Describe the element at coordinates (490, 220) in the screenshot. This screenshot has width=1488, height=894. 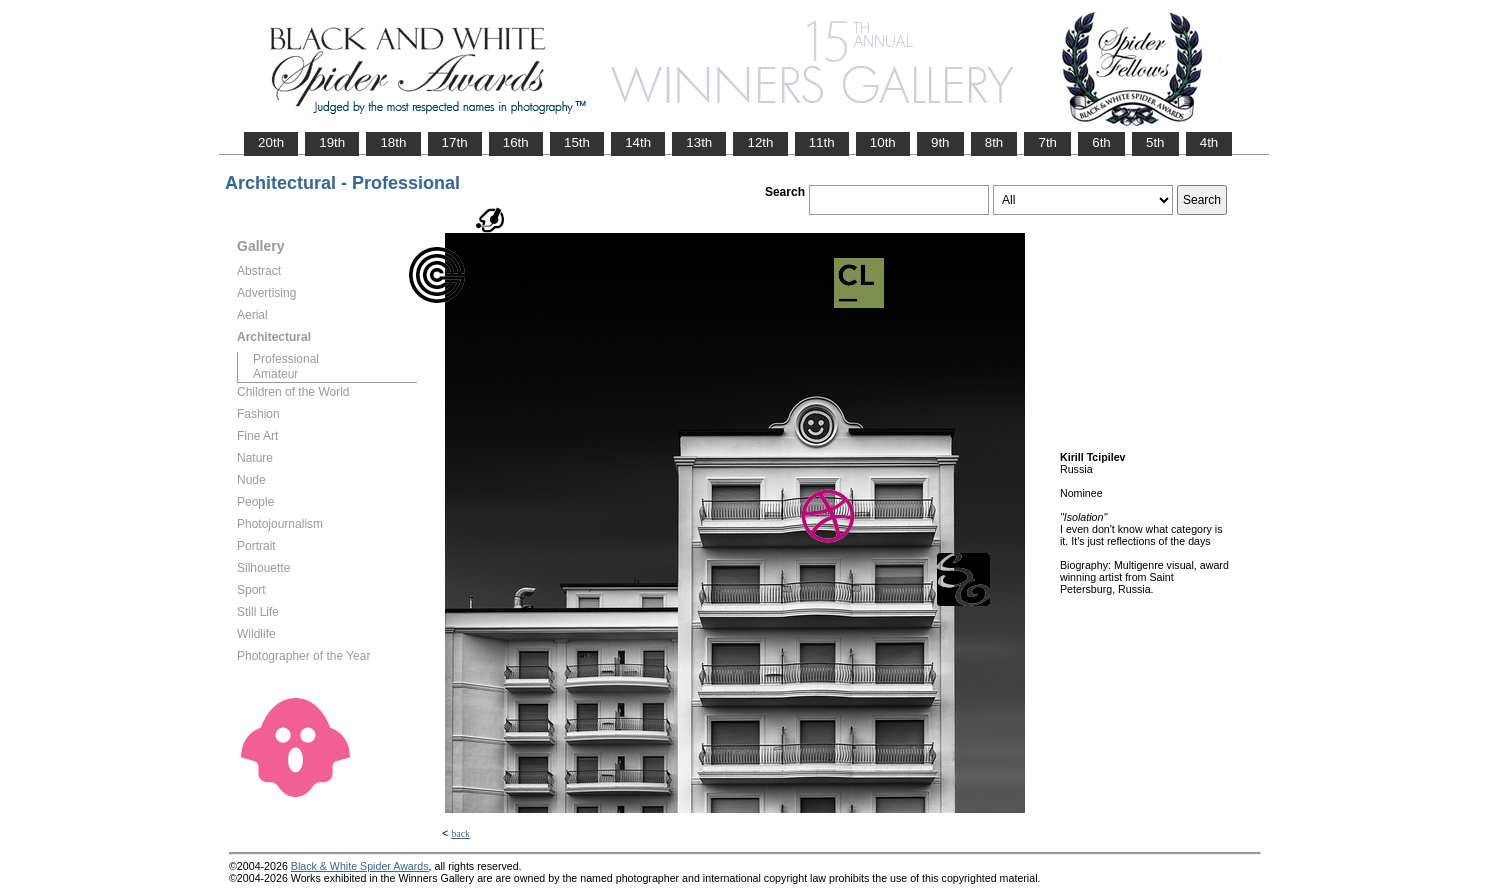
I see `open zoiper VoIP calling app` at that location.